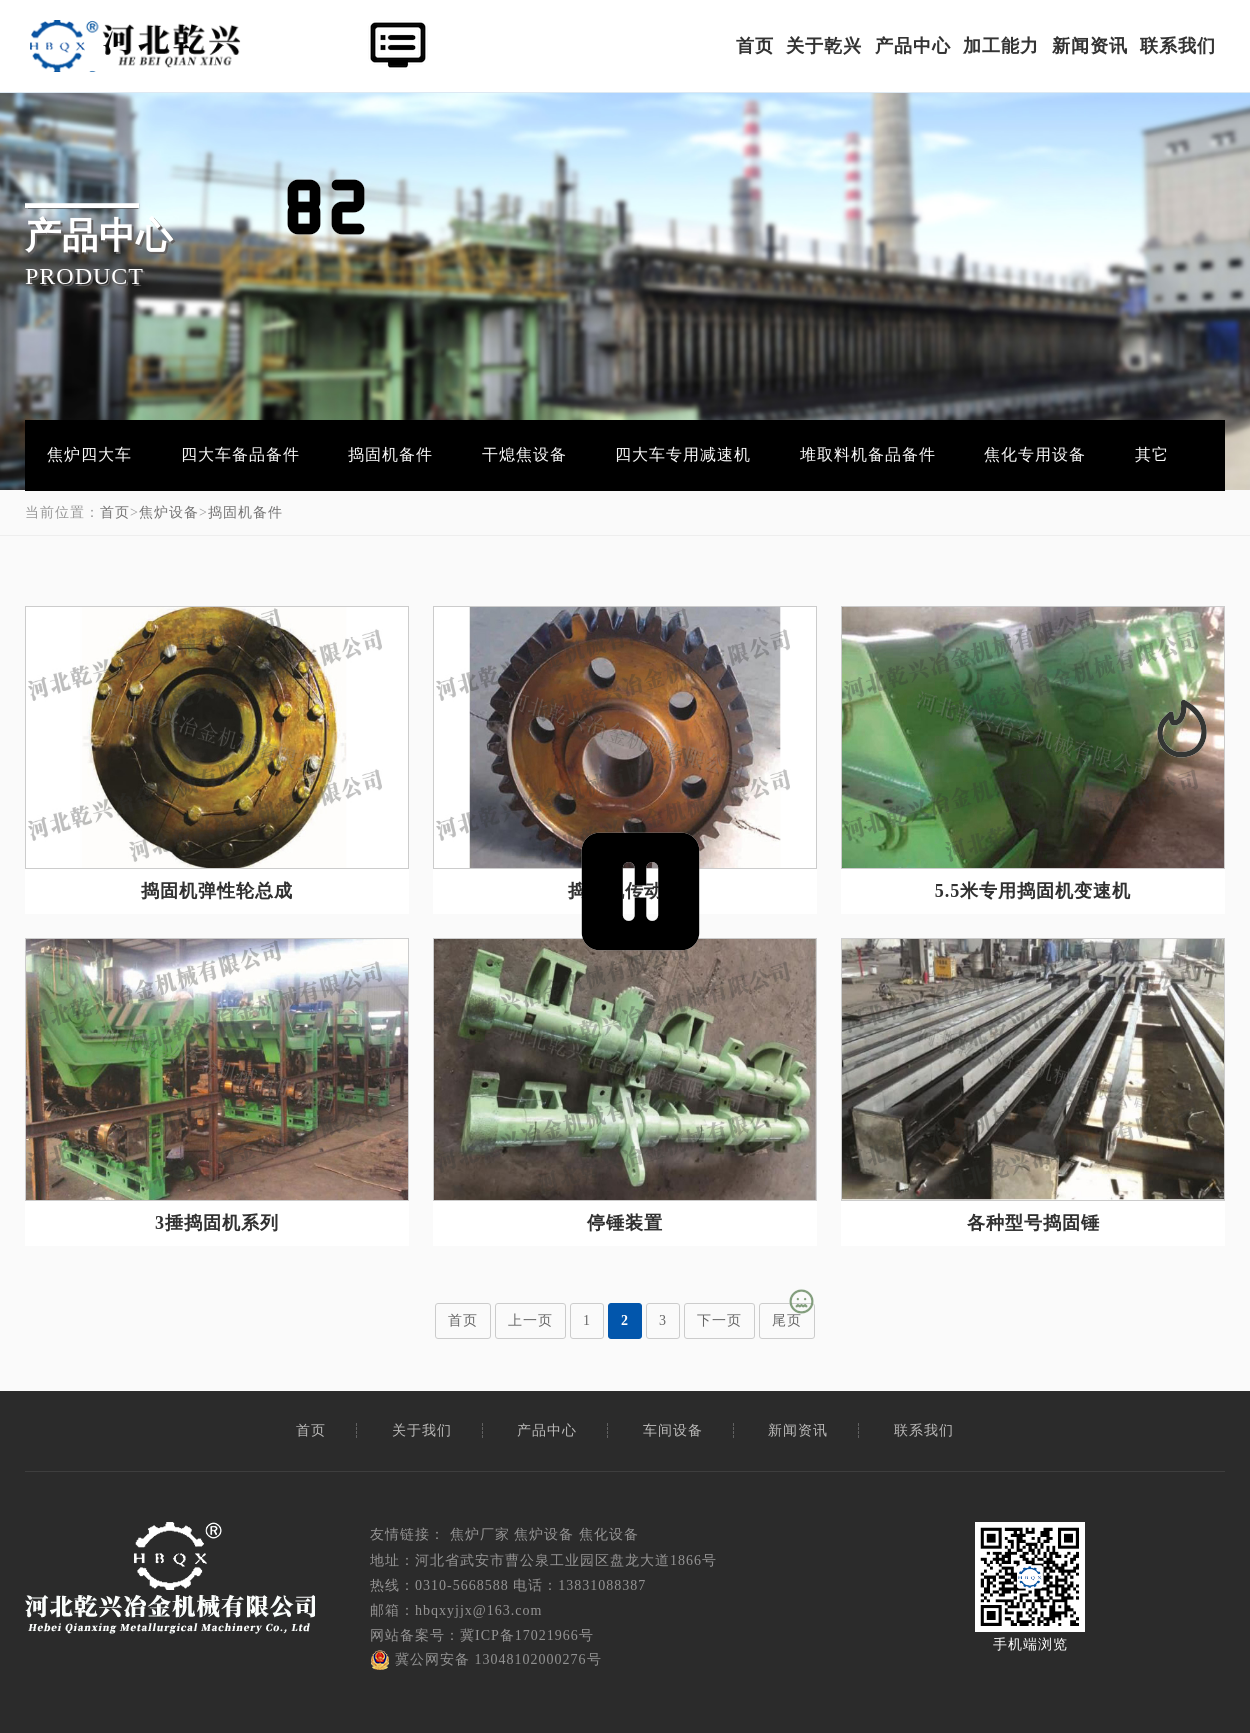 This screenshot has width=1250, height=1733. What do you see at coordinates (640, 891) in the screenshot?
I see `hospital or healthcare location marker` at bounding box center [640, 891].